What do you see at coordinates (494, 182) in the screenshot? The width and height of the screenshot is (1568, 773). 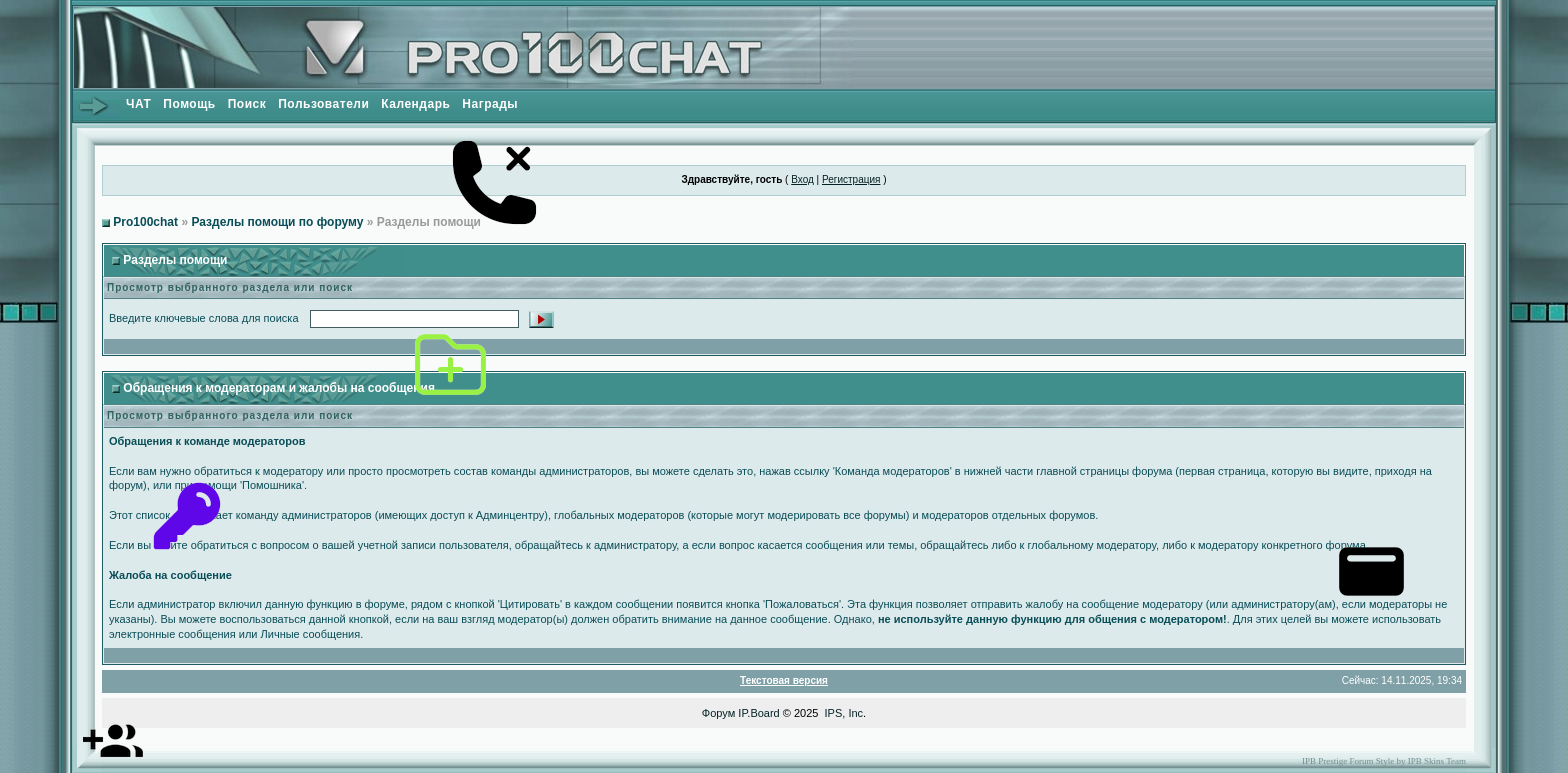 I see `end or decline a phone call` at bounding box center [494, 182].